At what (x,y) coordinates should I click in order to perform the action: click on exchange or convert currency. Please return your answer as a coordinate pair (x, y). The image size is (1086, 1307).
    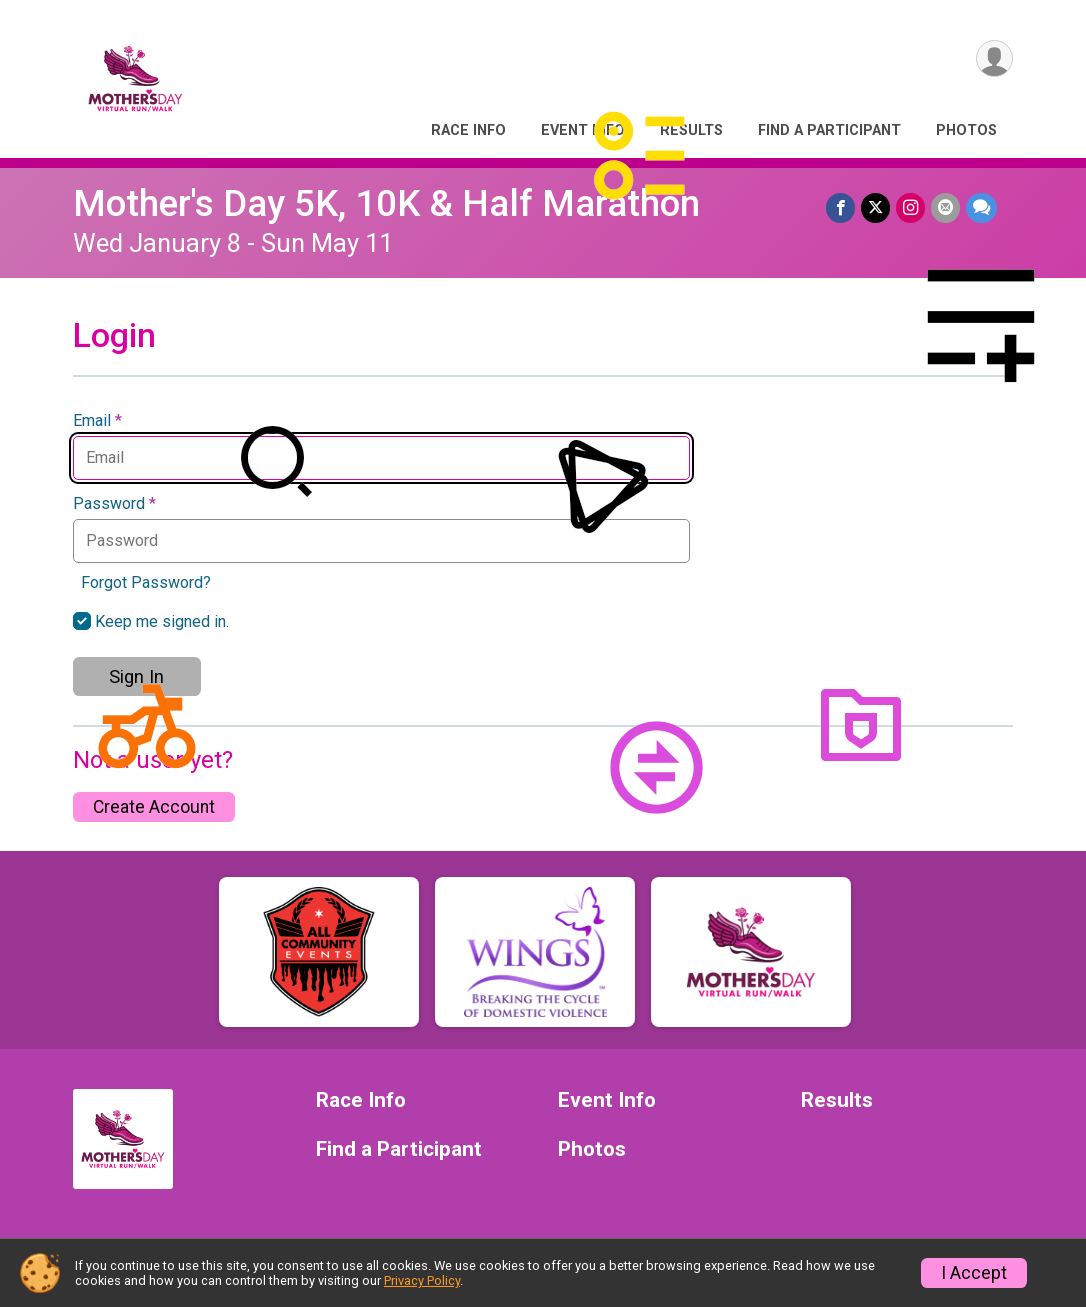
    Looking at the image, I should click on (656, 767).